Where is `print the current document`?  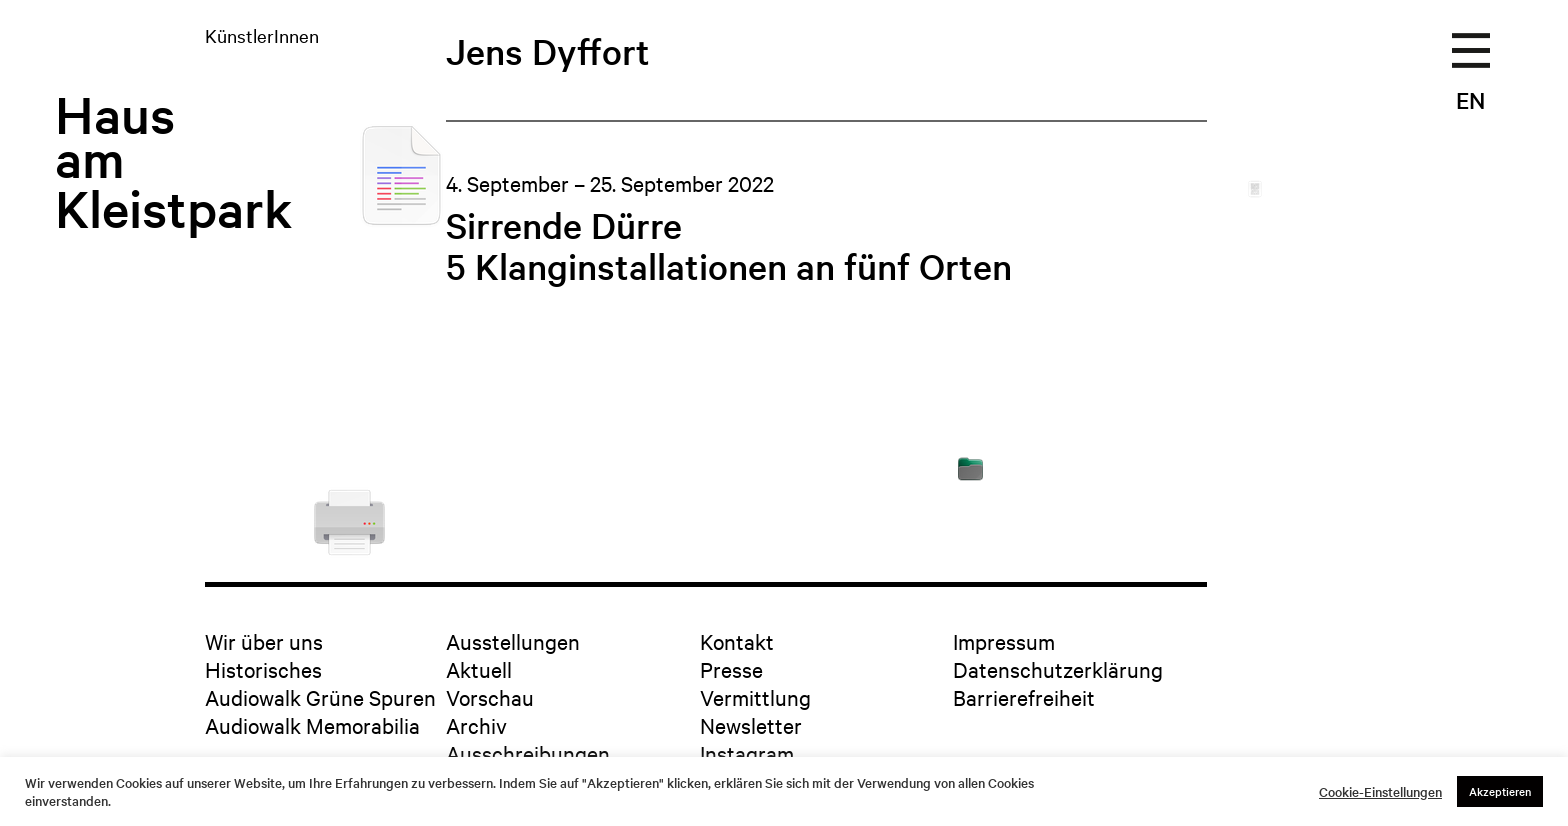 print the current document is located at coordinates (349, 522).